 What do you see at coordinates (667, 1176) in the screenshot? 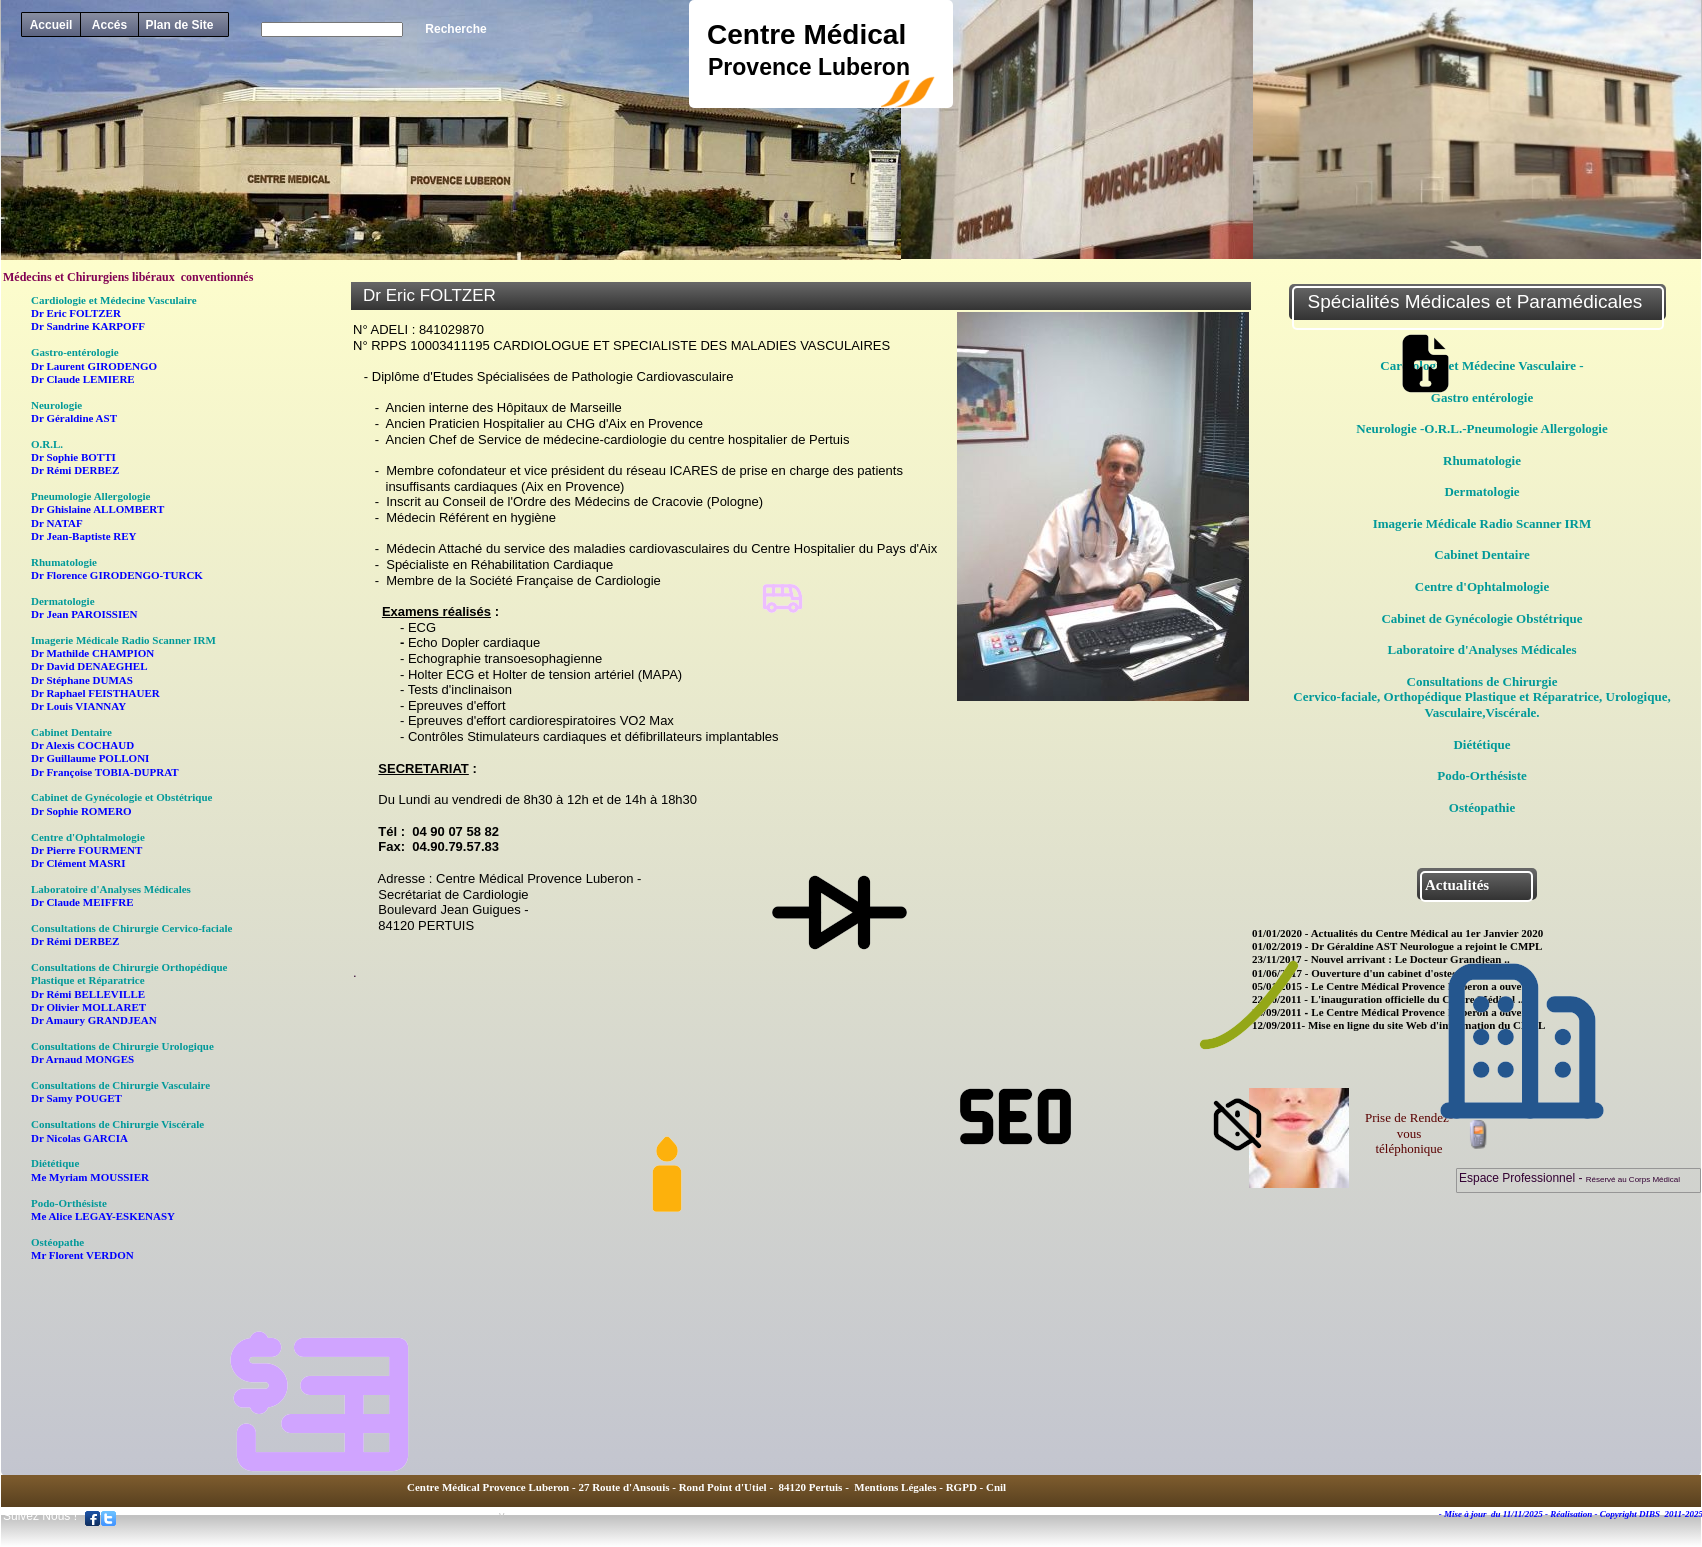
I see `access candle or ambient lighting mode` at bounding box center [667, 1176].